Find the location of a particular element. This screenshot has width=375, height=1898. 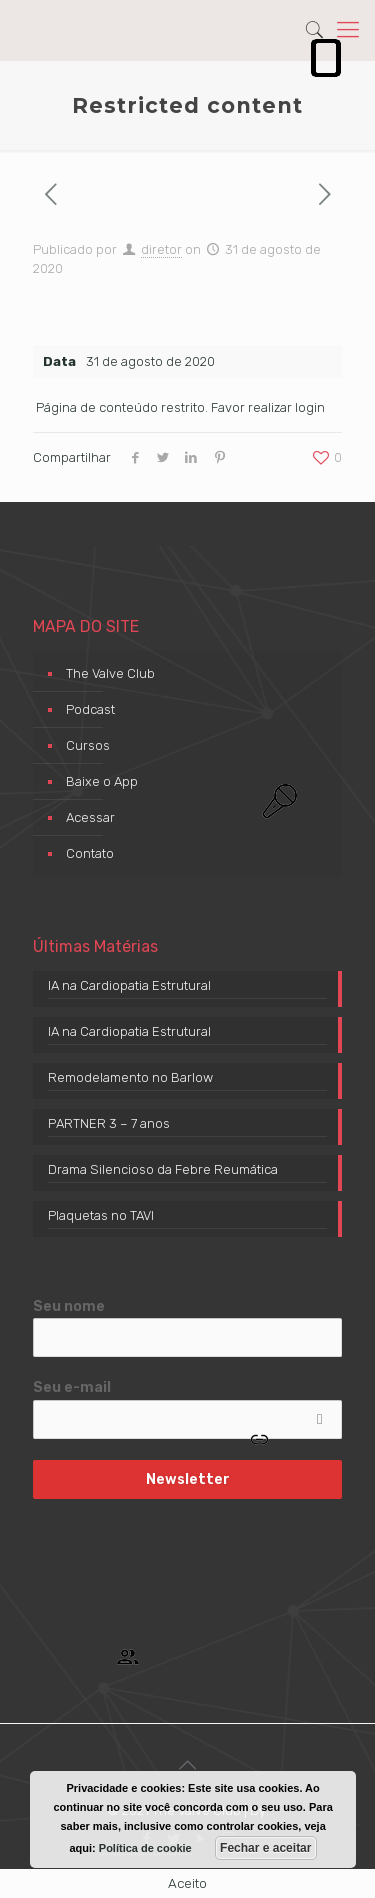

copy or share a link is located at coordinates (259, 1439).